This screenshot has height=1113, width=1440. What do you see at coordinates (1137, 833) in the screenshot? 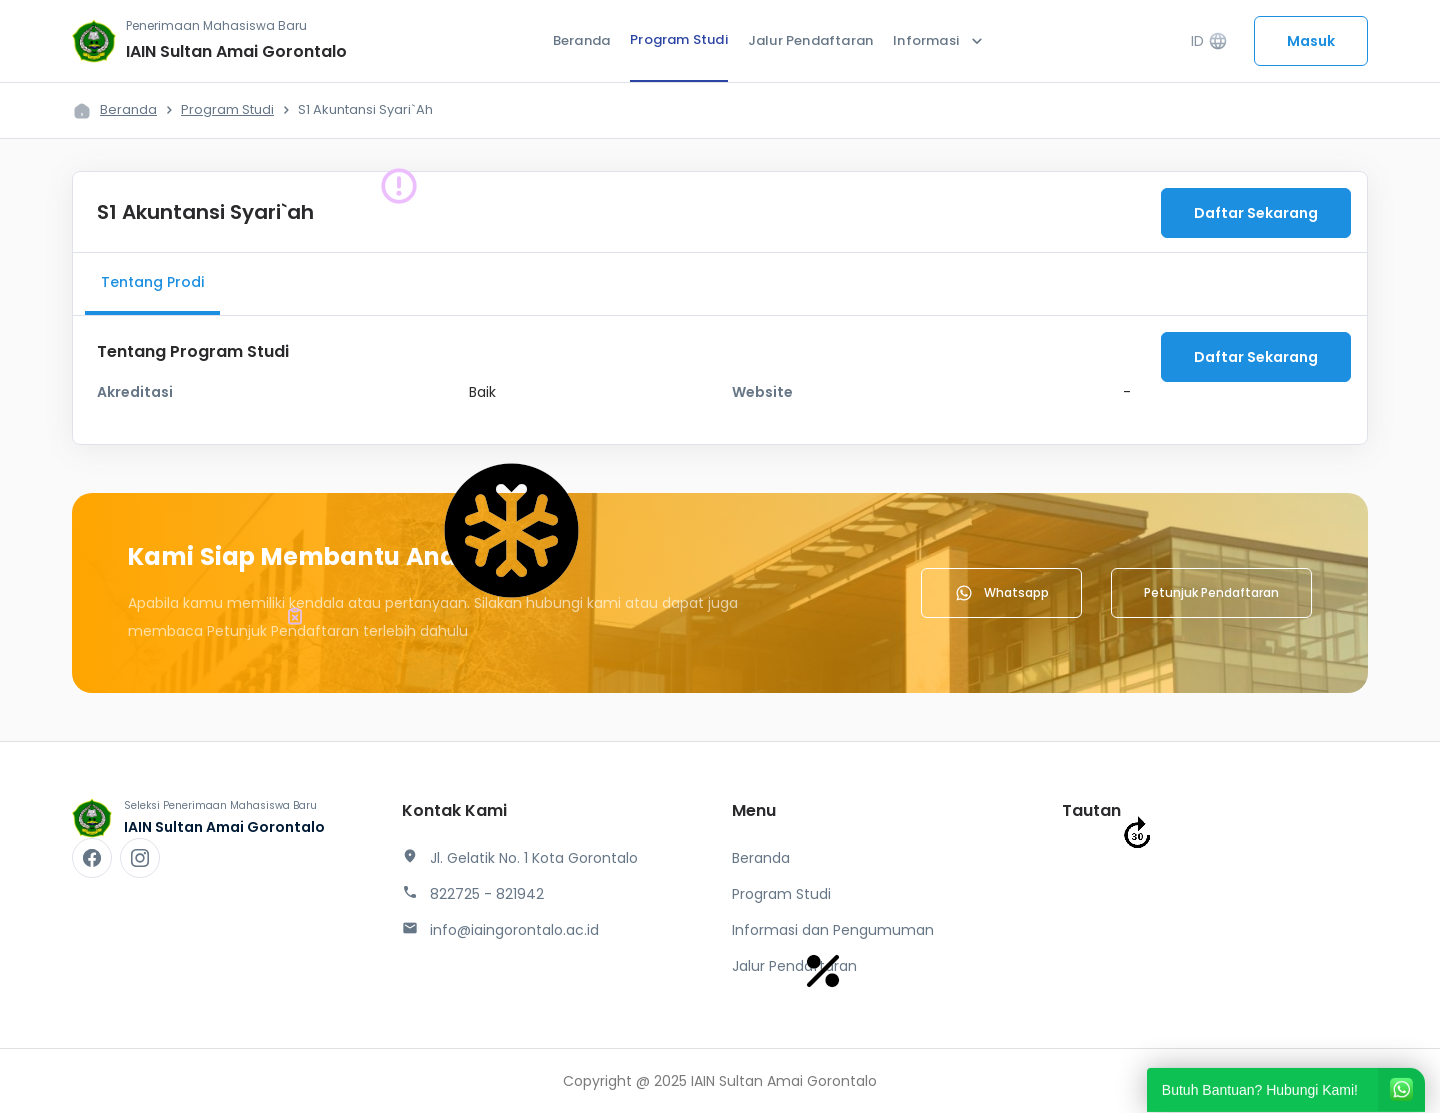
I see `skip forward 30 seconds in media playback` at bounding box center [1137, 833].